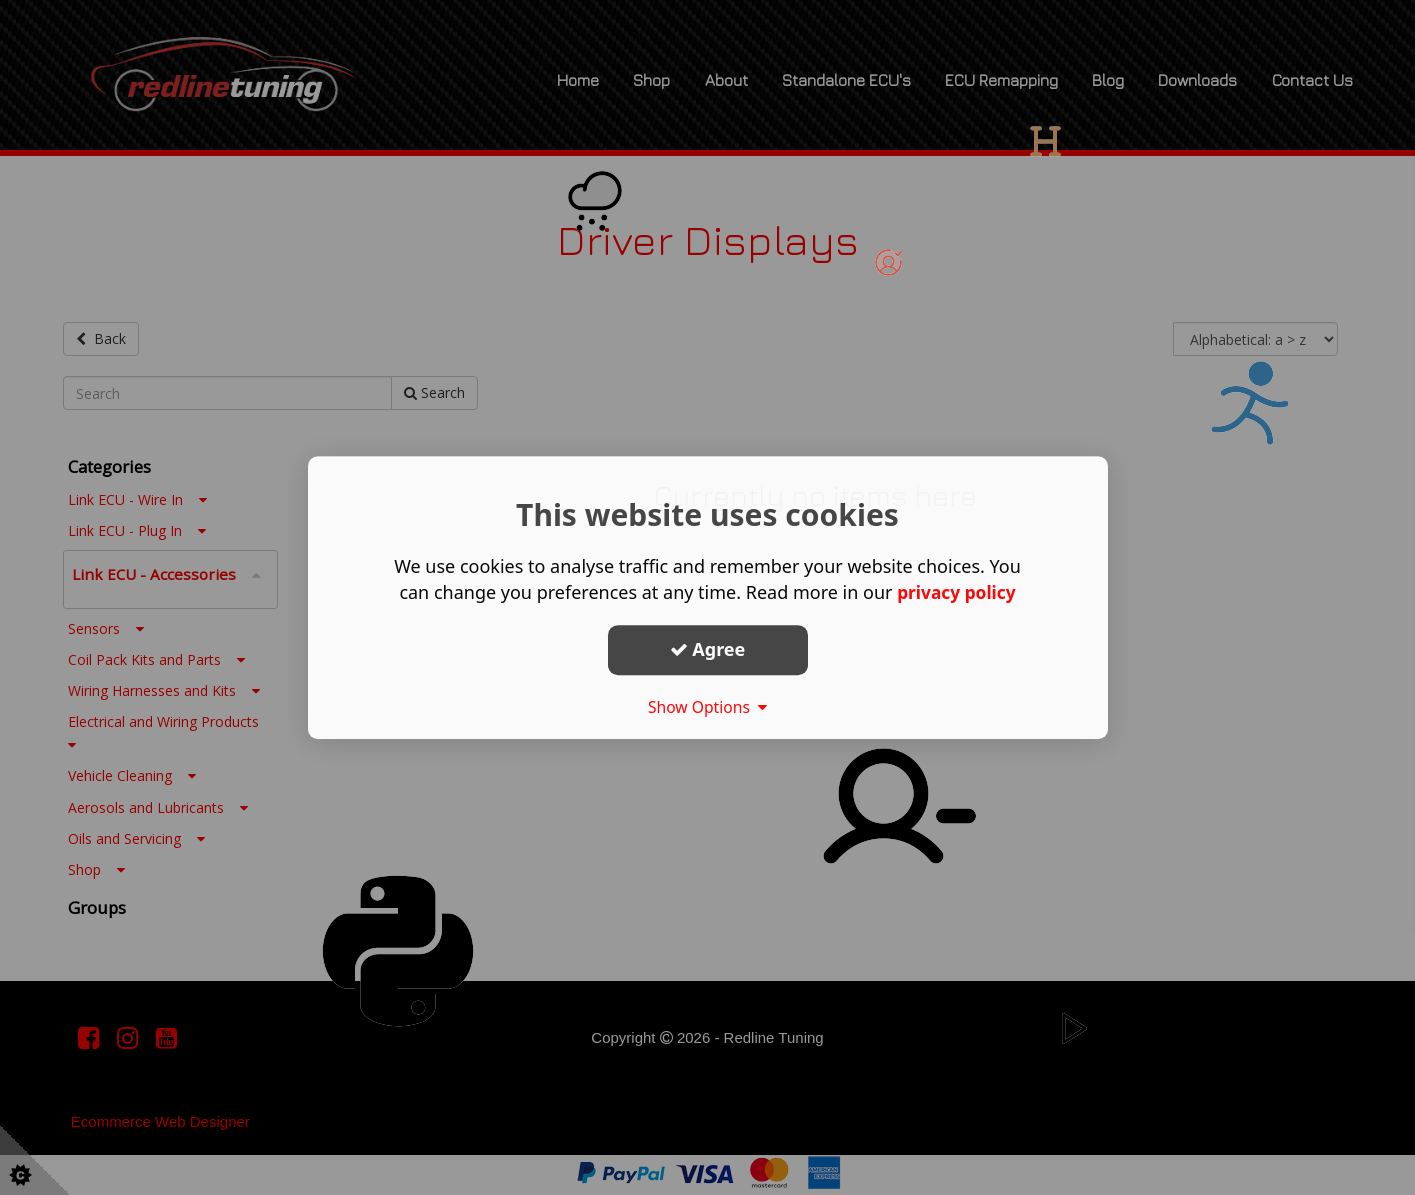 The width and height of the screenshot is (1415, 1195). I want to click on indicates snowy weather conditions, so click(595, 200).